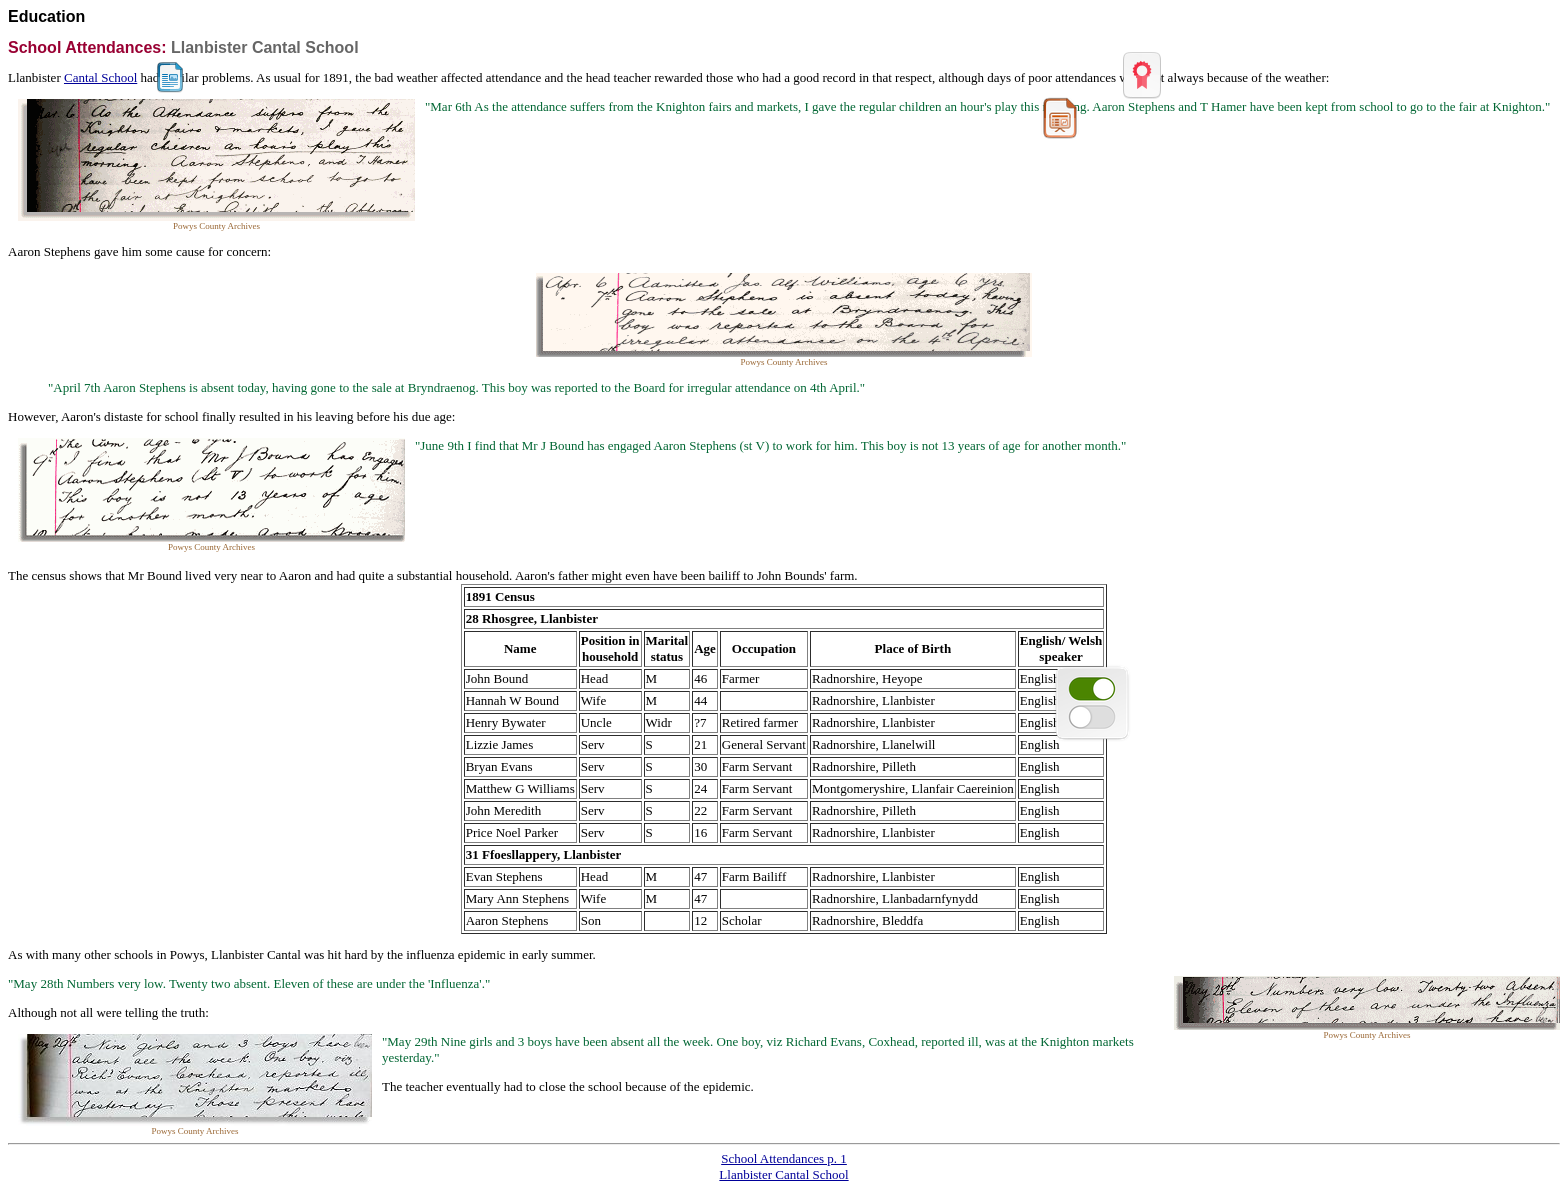 Image resolution: width=1568 pixels, height=1191 pixels. Describe the element at coordinates (1060, 118) in the screenshot. I see `libreoffice impress presentation file` at that location.